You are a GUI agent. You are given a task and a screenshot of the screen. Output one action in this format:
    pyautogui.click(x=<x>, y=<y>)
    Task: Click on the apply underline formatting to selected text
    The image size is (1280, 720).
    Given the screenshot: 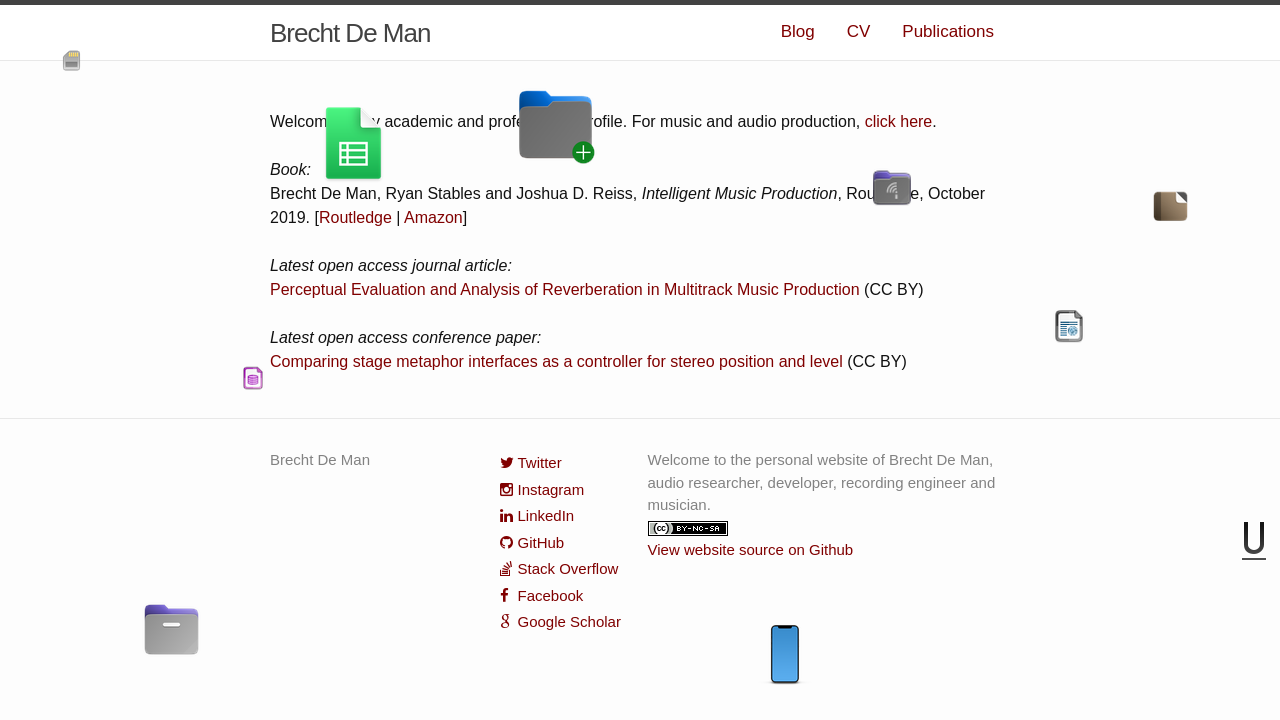 What is the action you would take?
    pyautogui.click(x=1254, y=541)
    